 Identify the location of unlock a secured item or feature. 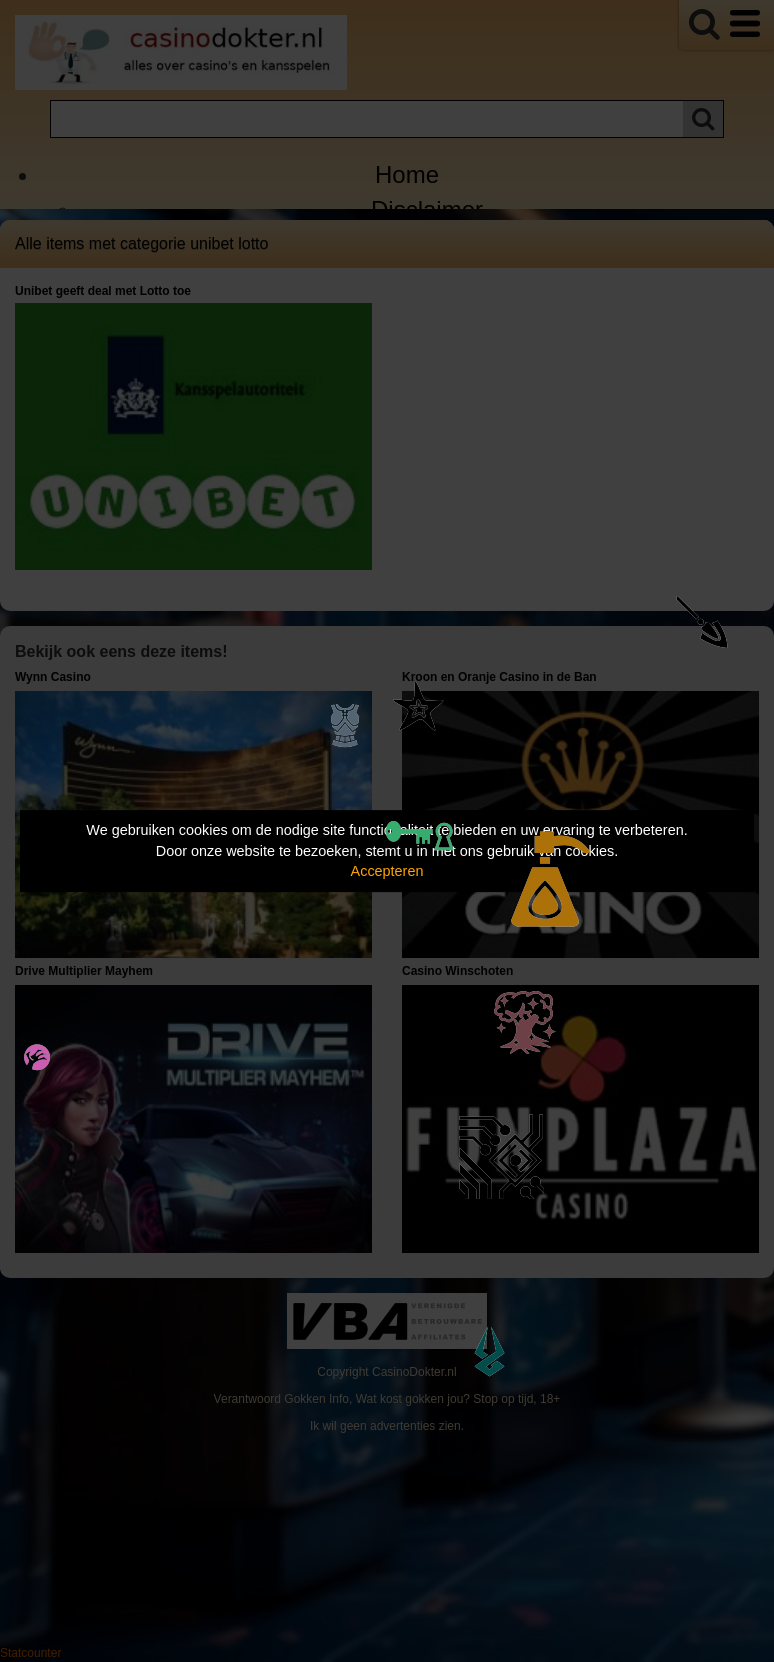
(419, 835).